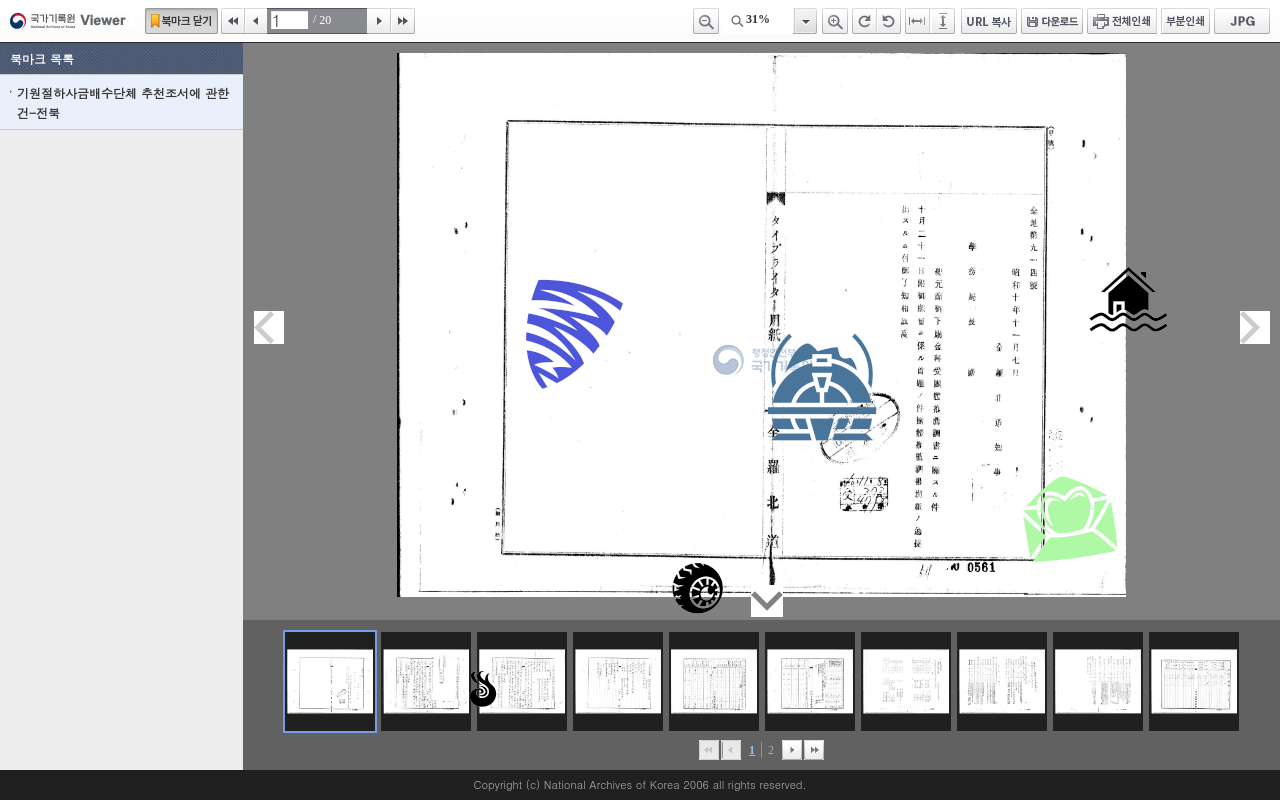 This screenshot has width=1280, height=800. Describe the element at coordinates (1128, 297) in the screenshot. I see `indicates flood warning or alert` at that location.